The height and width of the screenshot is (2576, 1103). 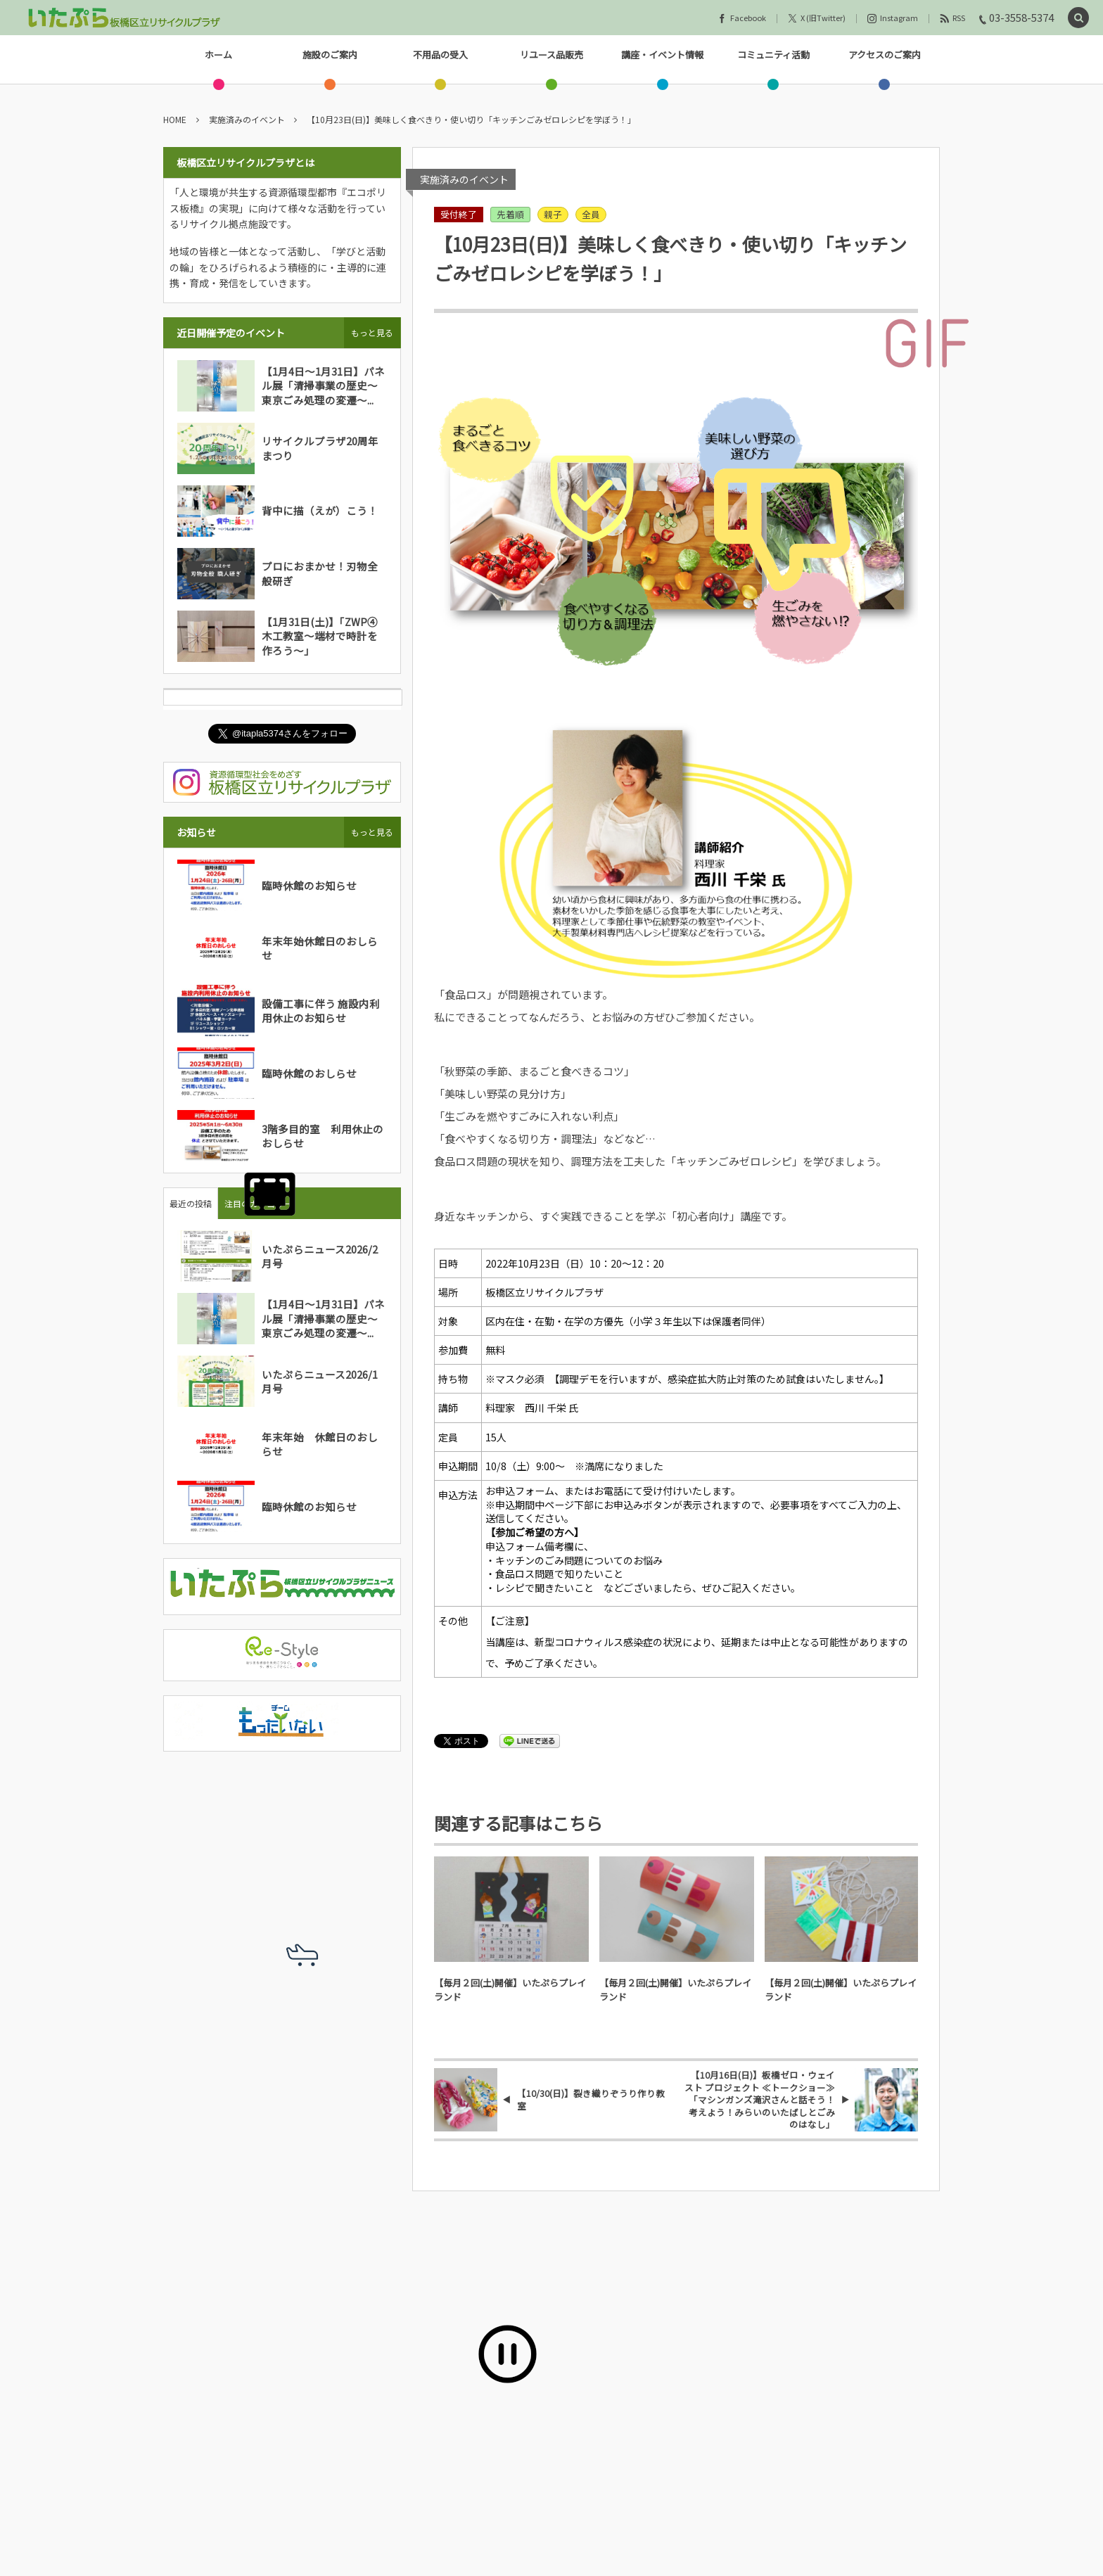 What do you see at coordinates (269, 1194) in the screenshot?
I see `select or define a rectangular area` at bounding box center [269, 1194].